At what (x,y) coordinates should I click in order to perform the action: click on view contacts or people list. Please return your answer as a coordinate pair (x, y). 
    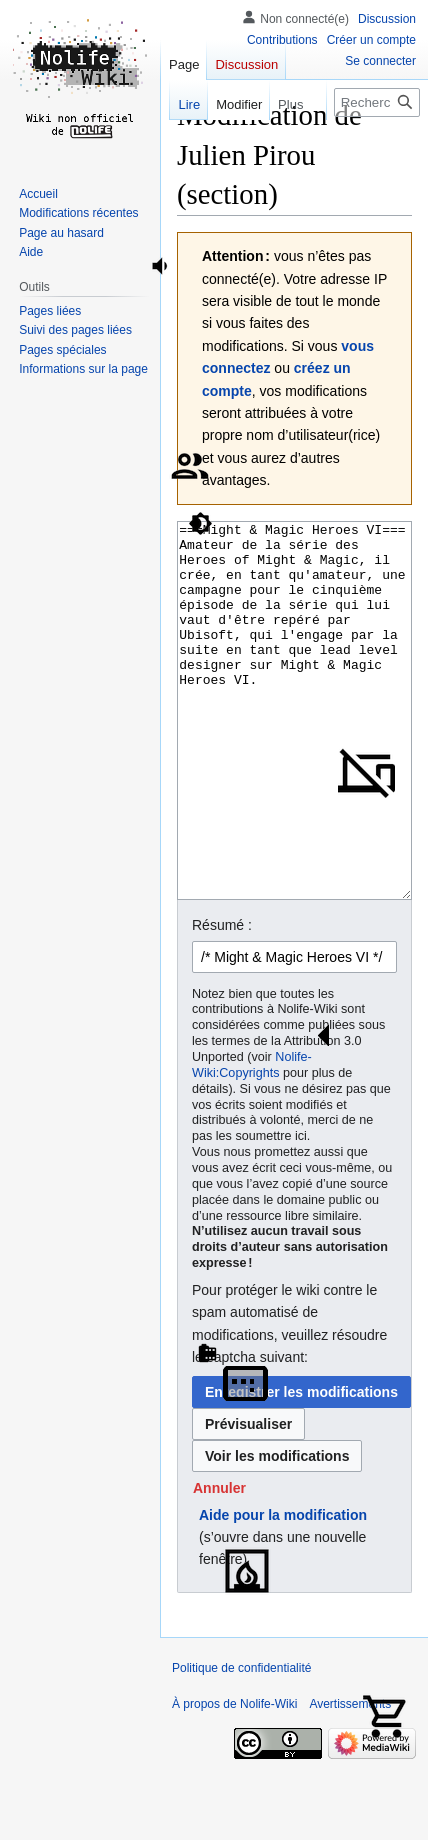
    Looking at the image, I should click on (190, 466).